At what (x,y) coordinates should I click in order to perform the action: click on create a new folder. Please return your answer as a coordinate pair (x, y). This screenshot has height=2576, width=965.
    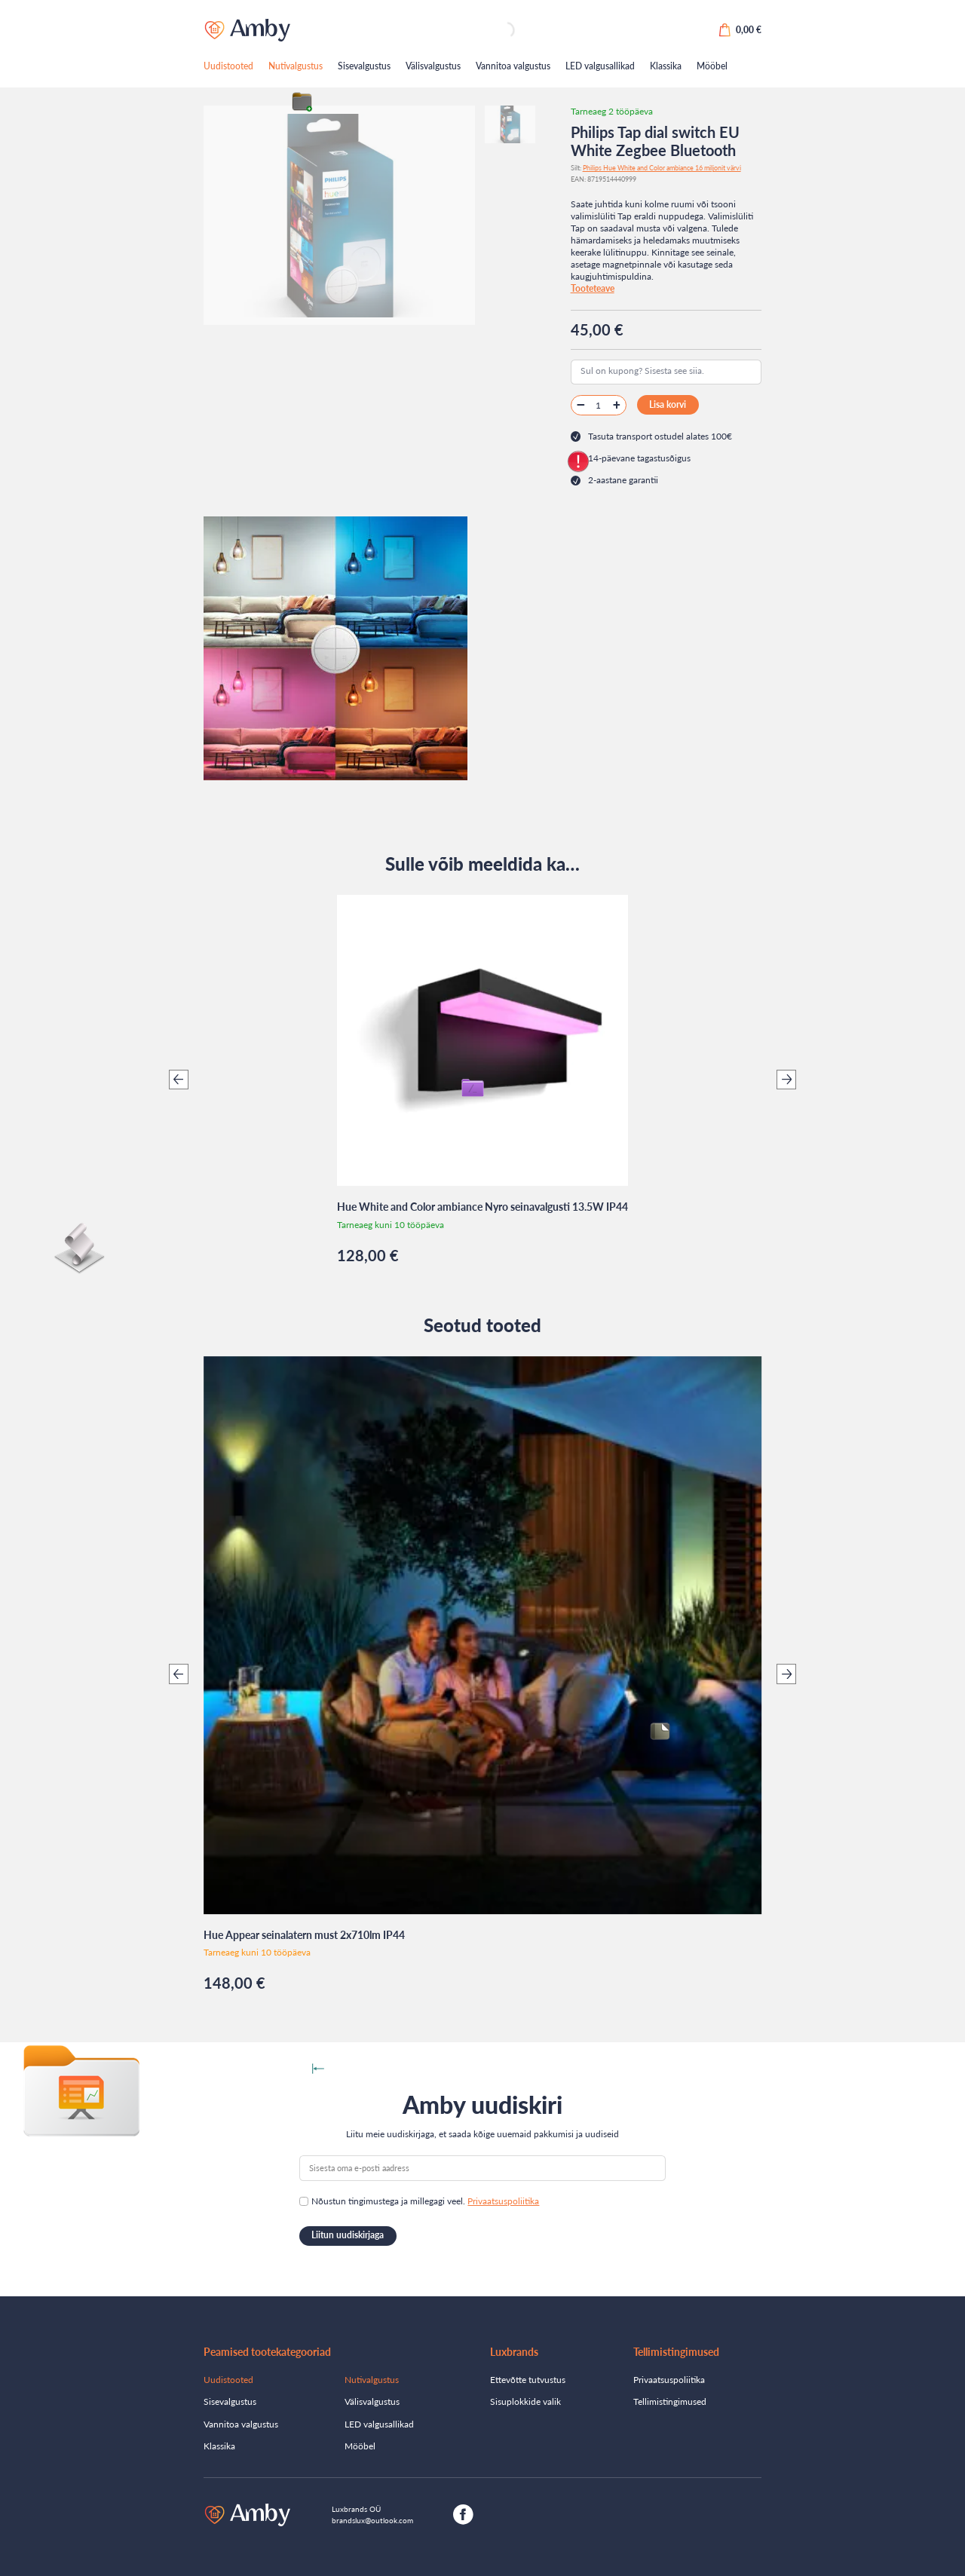
    Looking at the image, I should click on (302, 101).